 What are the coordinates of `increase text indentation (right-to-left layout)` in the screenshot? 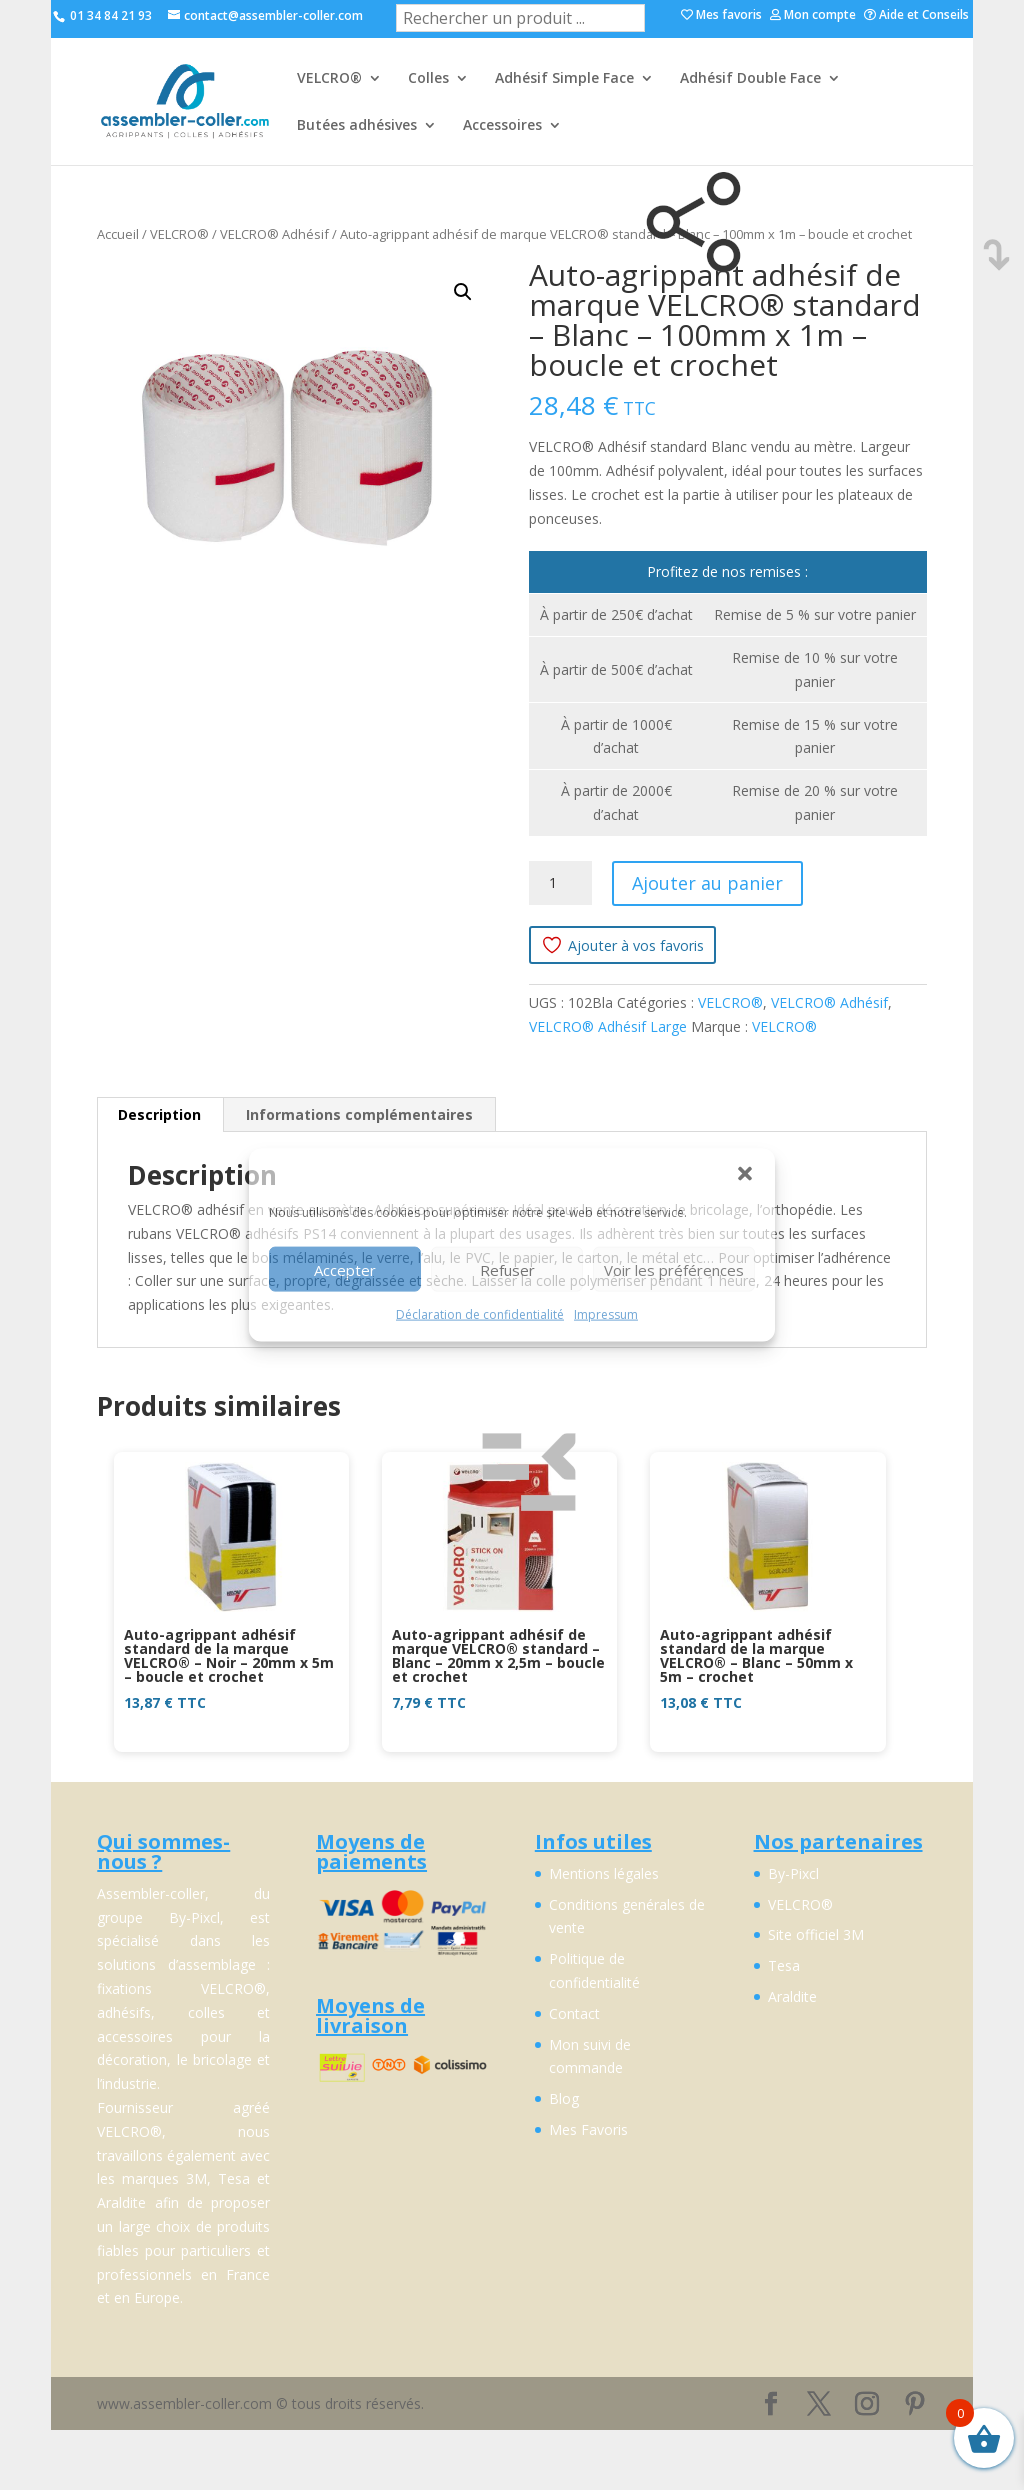 It's located at (529, 1472).